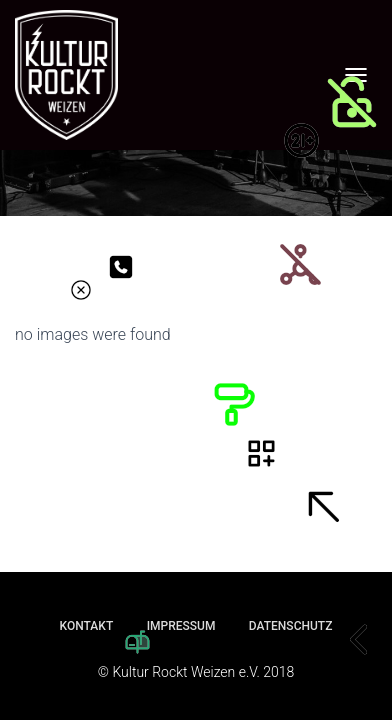 This screenshot has width=392, height=720. I want to click on unlock feature is unavailable or disabled, so click(352, 103).